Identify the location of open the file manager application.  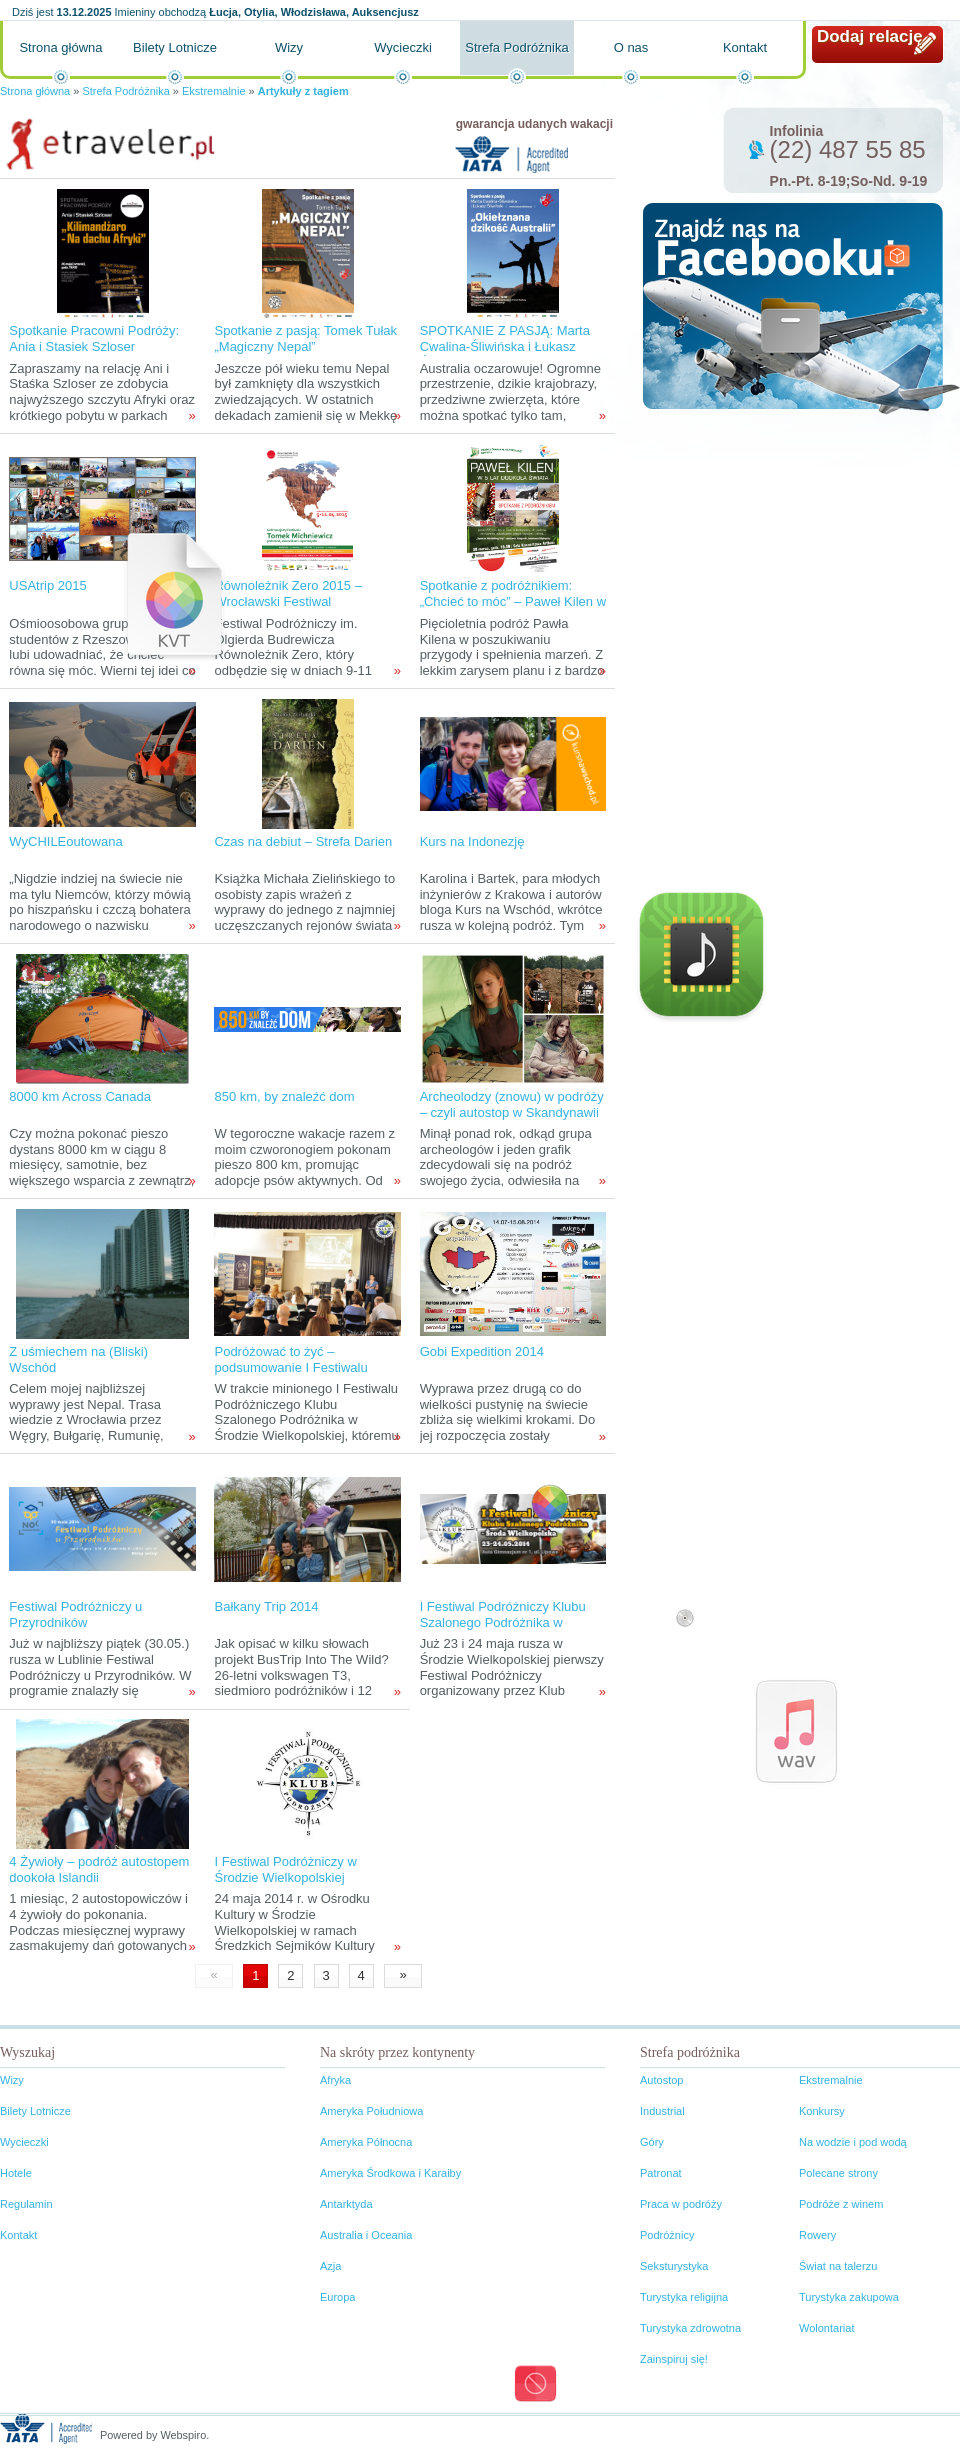
(790, 325).